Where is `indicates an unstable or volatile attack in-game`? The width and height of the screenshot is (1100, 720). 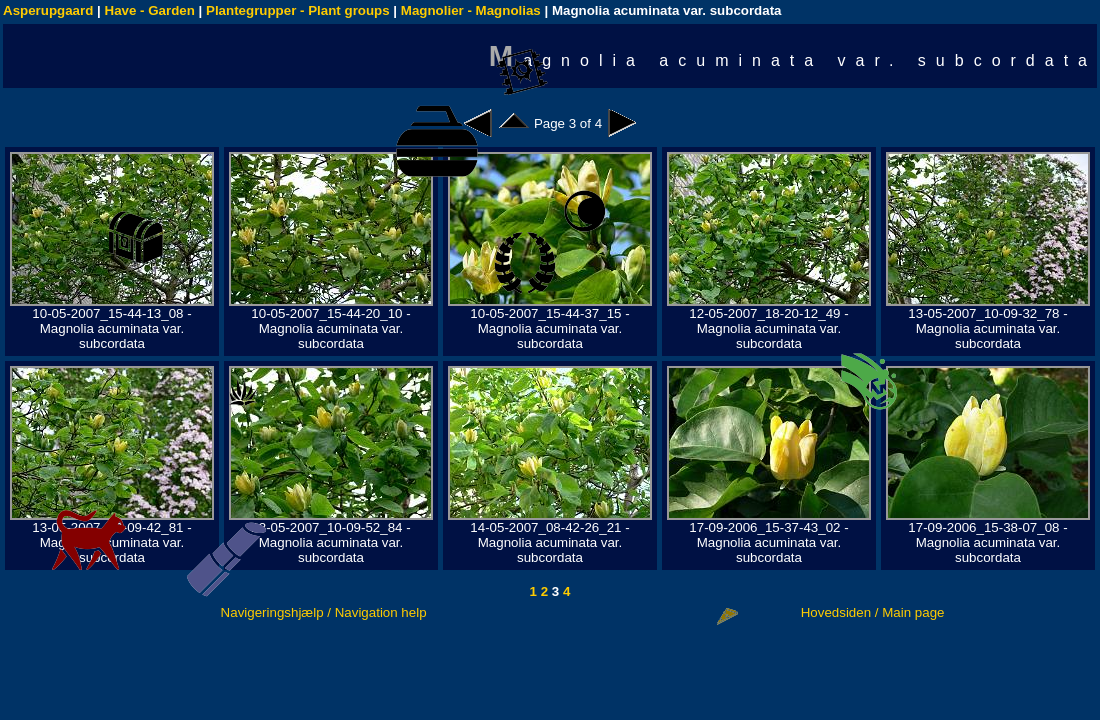 indicates an unstable or volatile attack in-game is located at coordinates (869, 381).